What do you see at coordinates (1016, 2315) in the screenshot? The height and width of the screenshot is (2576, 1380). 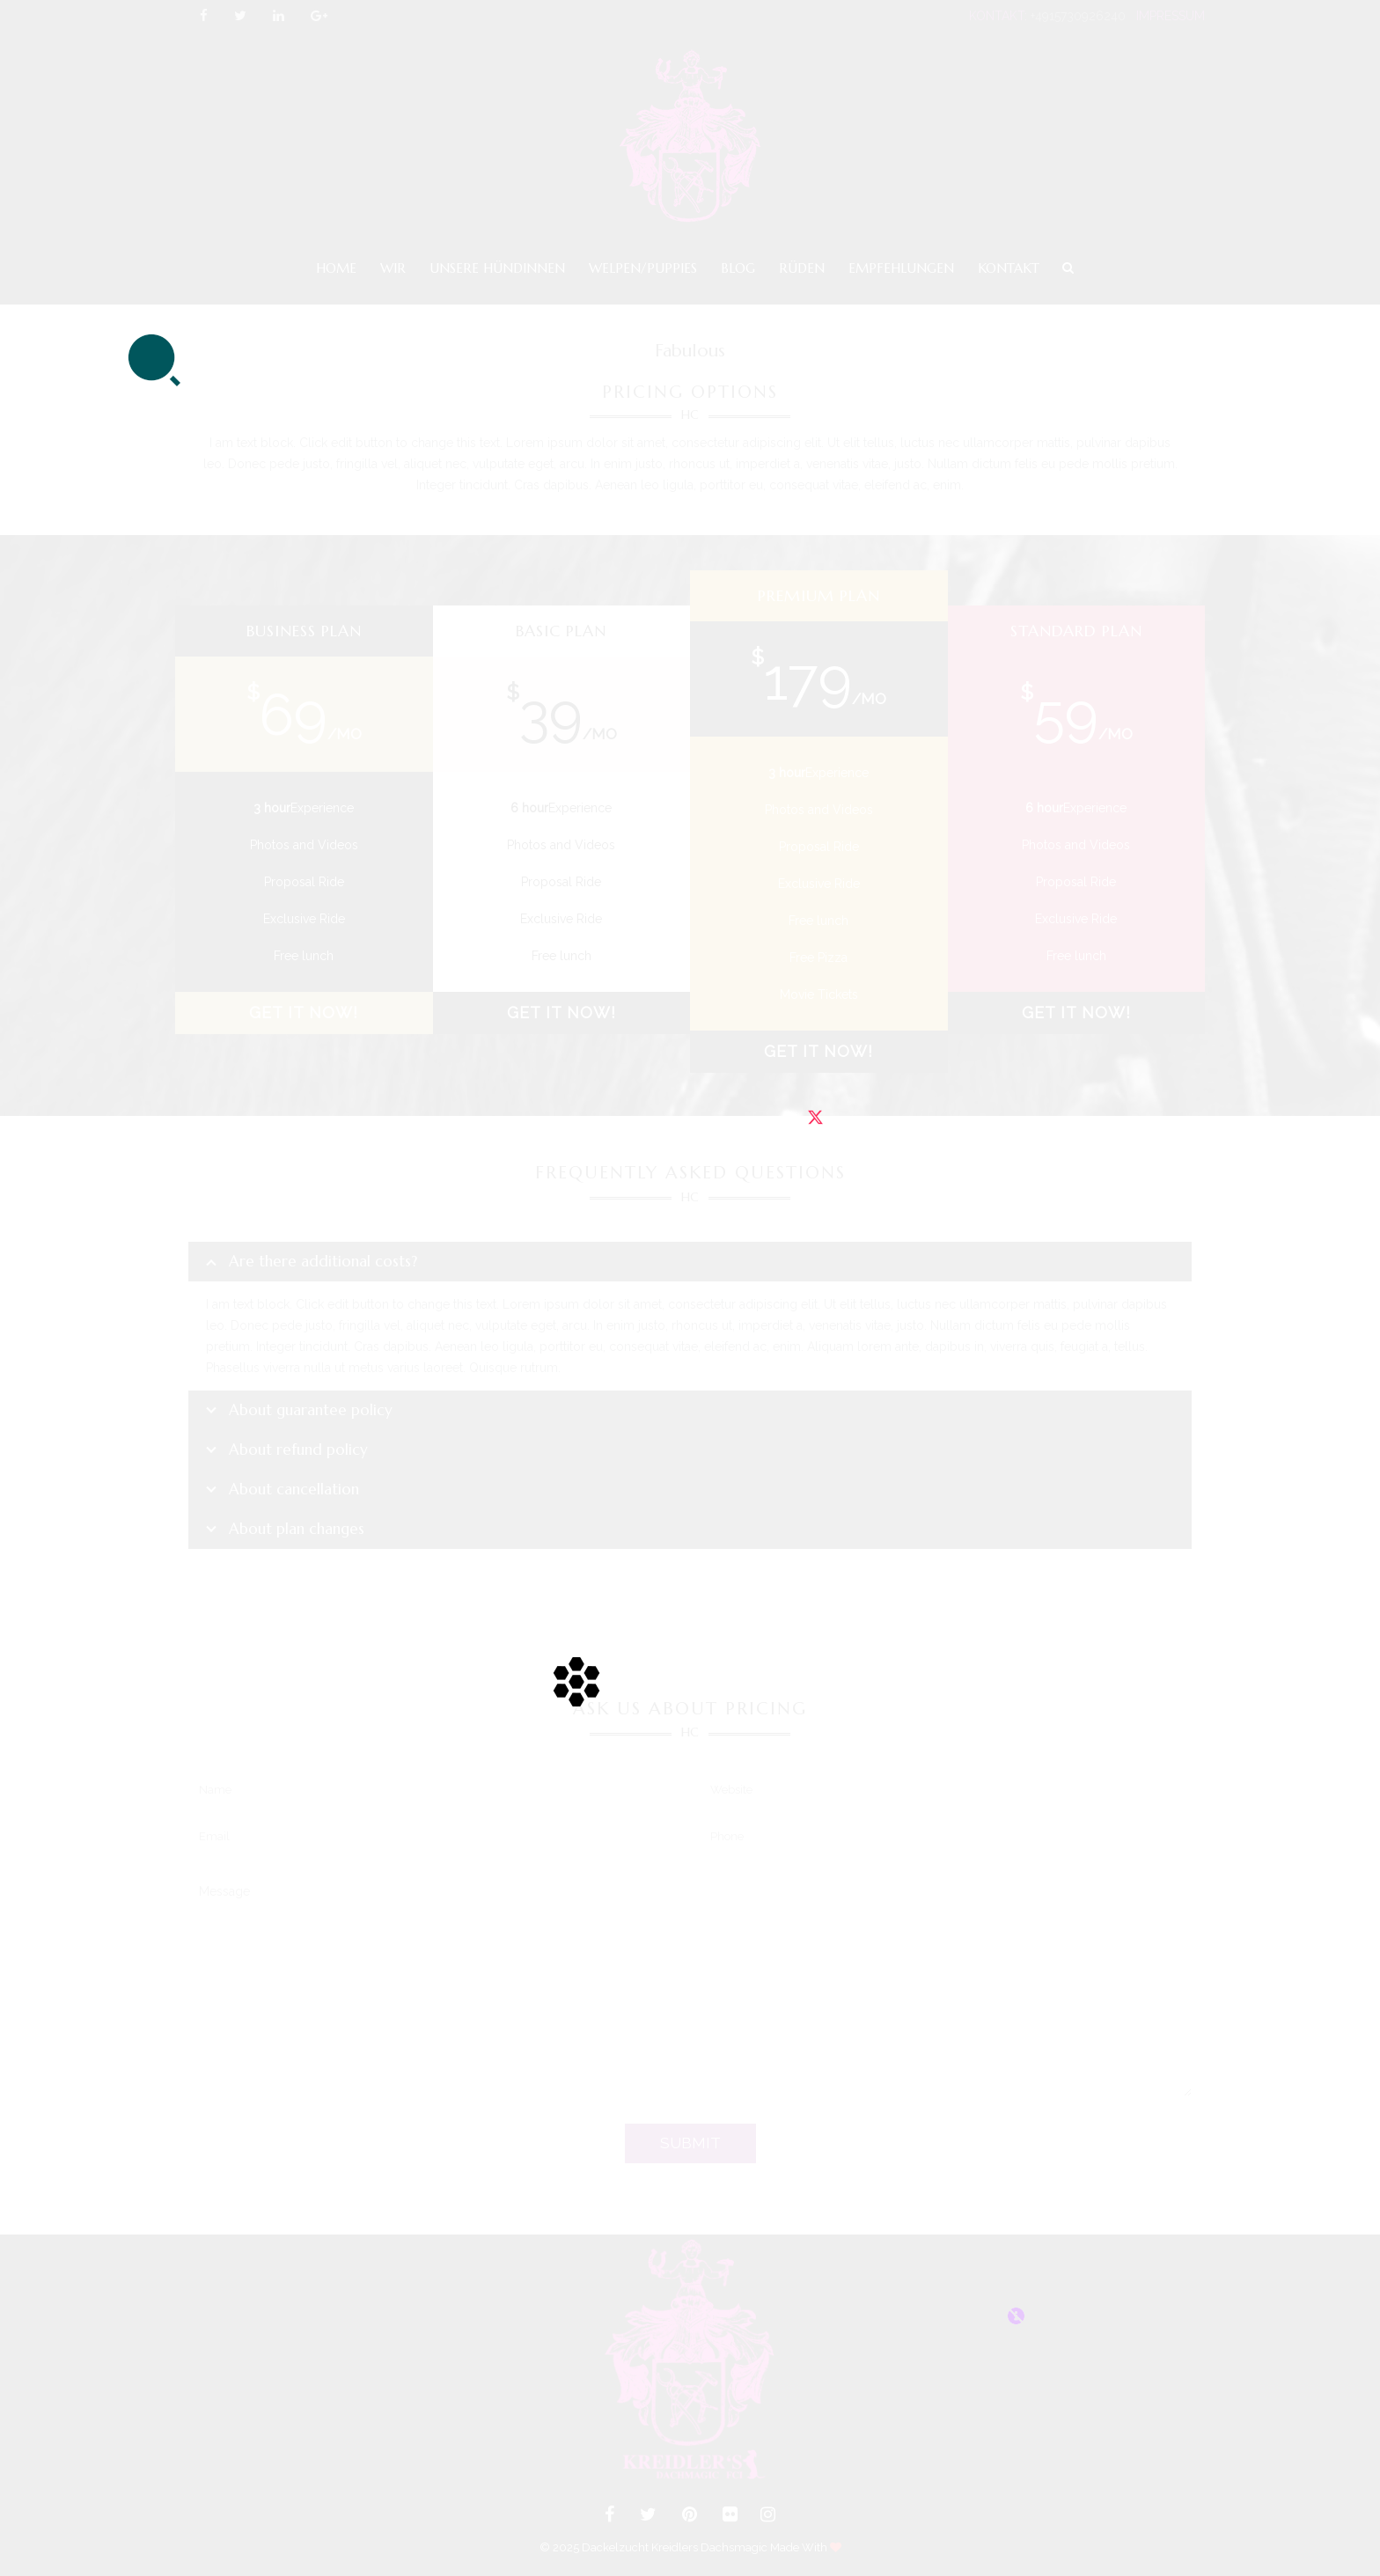 I see `information or help is unavailable` at bounding box center [1016, 2315].